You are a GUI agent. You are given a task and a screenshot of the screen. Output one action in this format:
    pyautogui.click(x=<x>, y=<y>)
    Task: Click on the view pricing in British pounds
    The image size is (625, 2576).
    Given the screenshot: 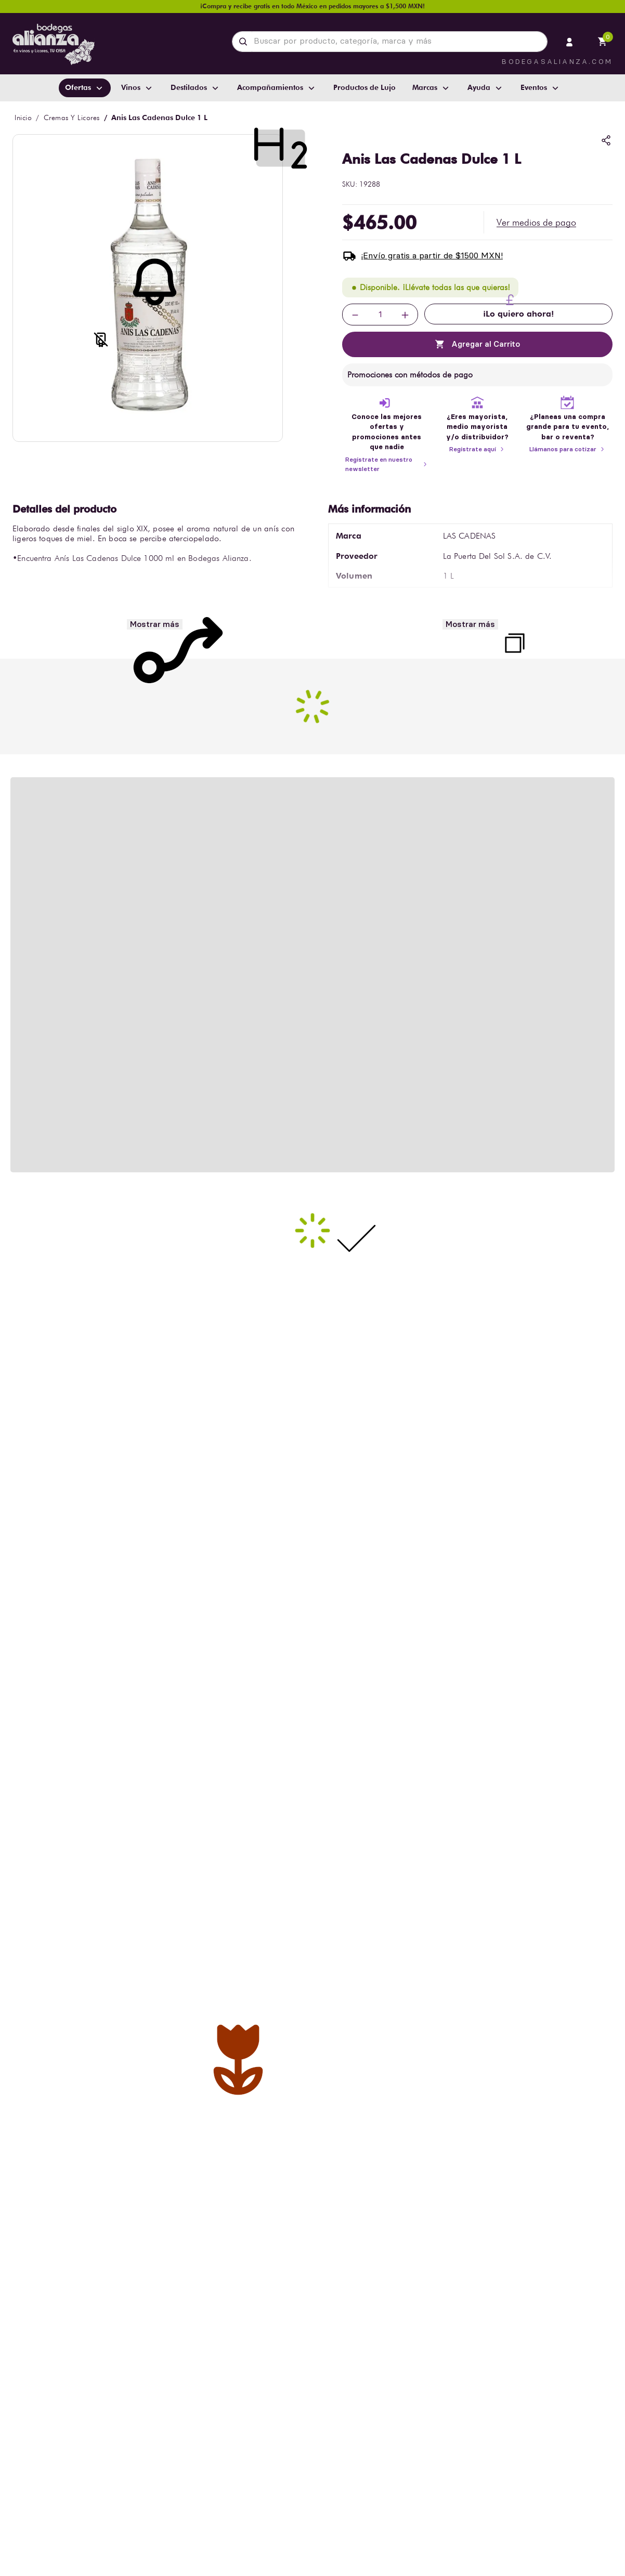 What is the action you would take?
    pyautogui.click(x=510, y=299)
    